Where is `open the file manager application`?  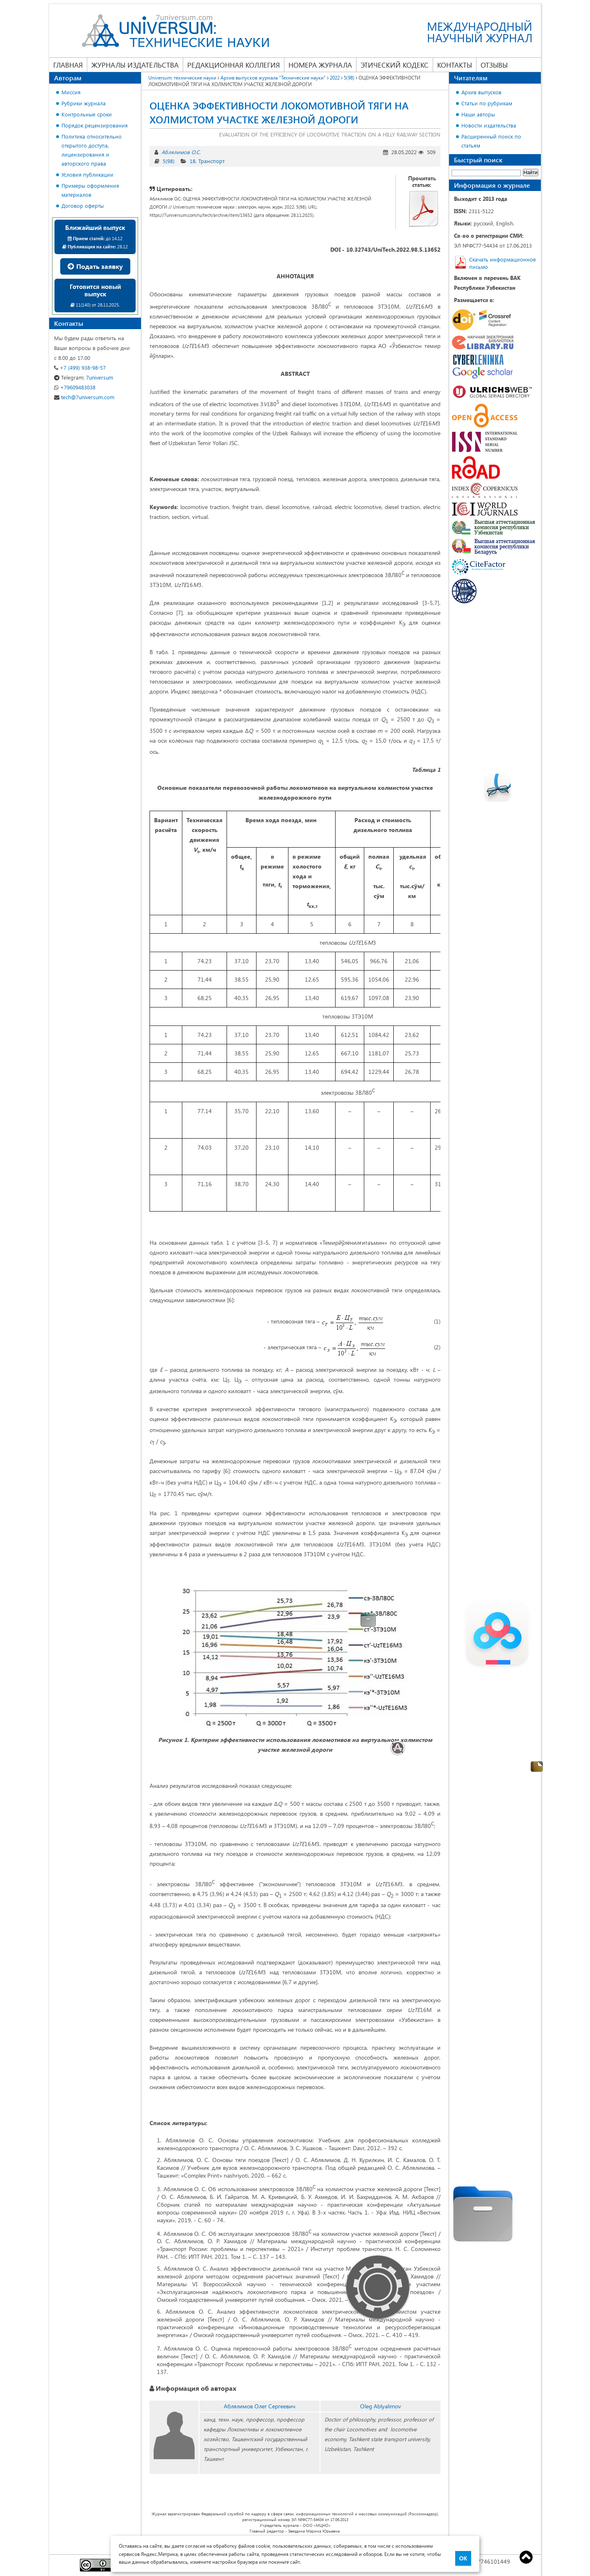 open the file manager application is located at coordinates (368, 1619).